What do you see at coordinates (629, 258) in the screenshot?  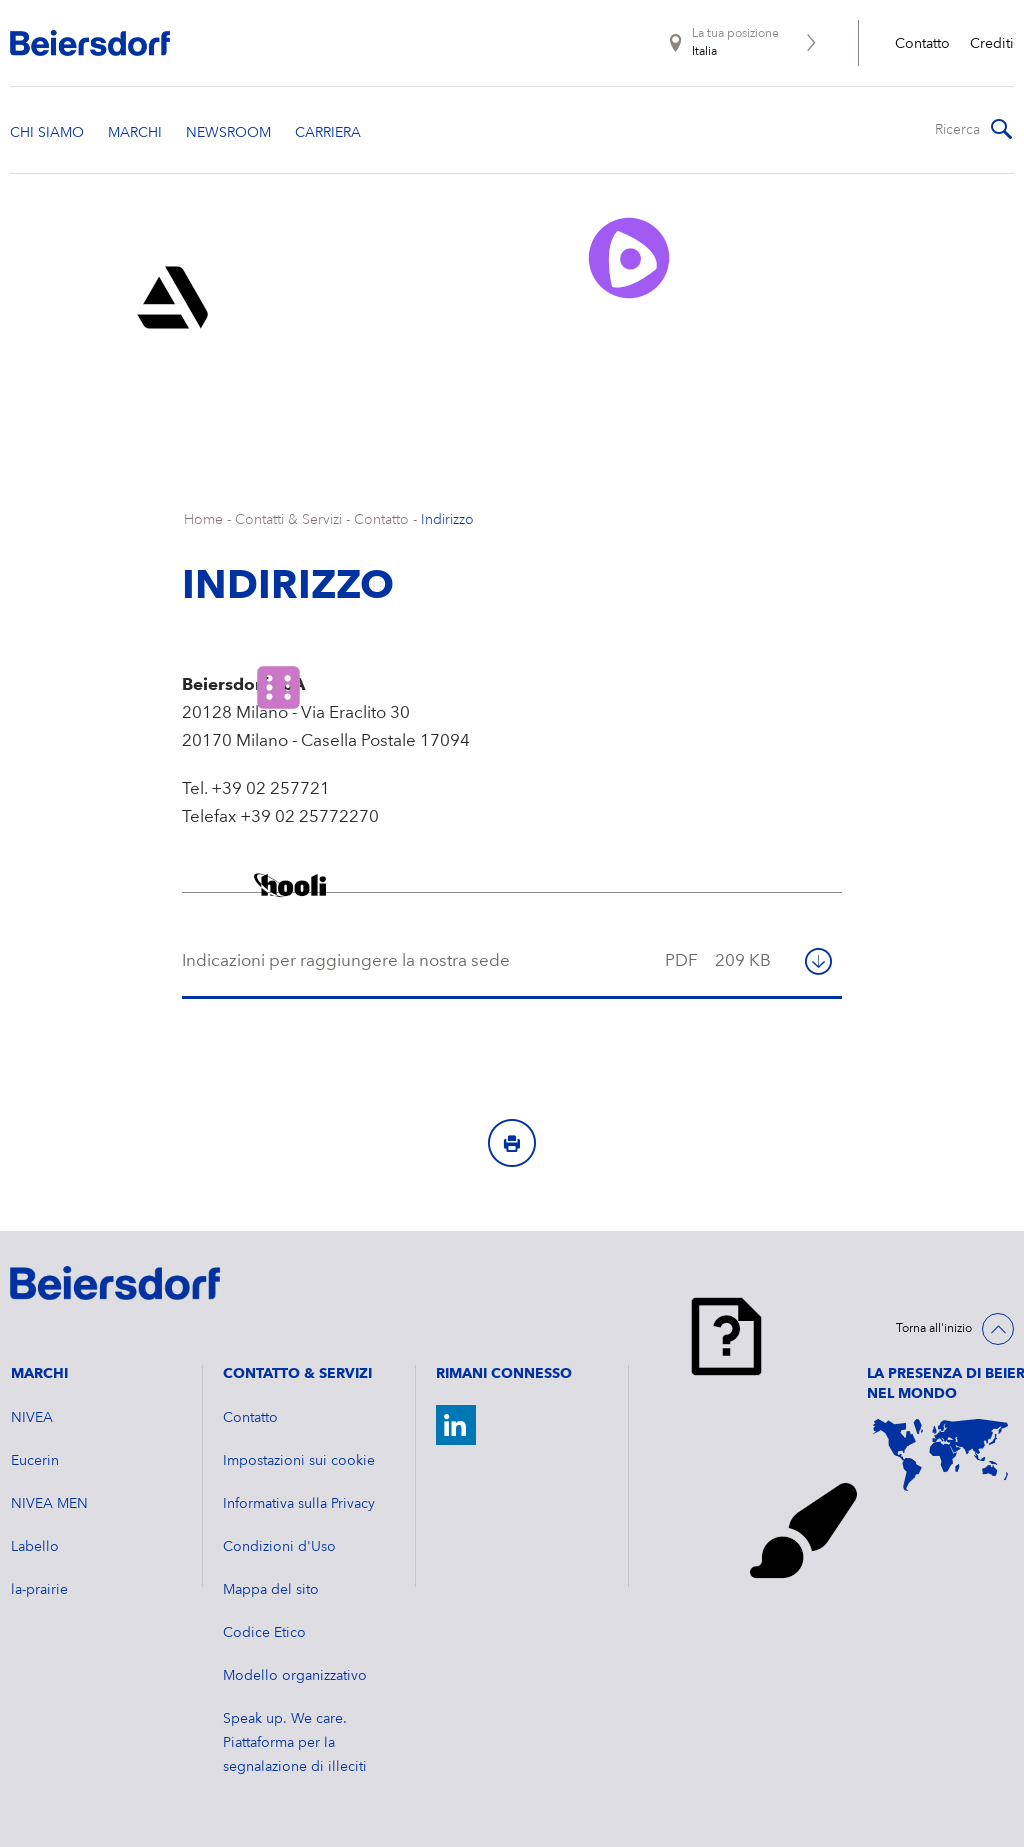 I see `centercode brand logo` at bounding box center [629, 258].